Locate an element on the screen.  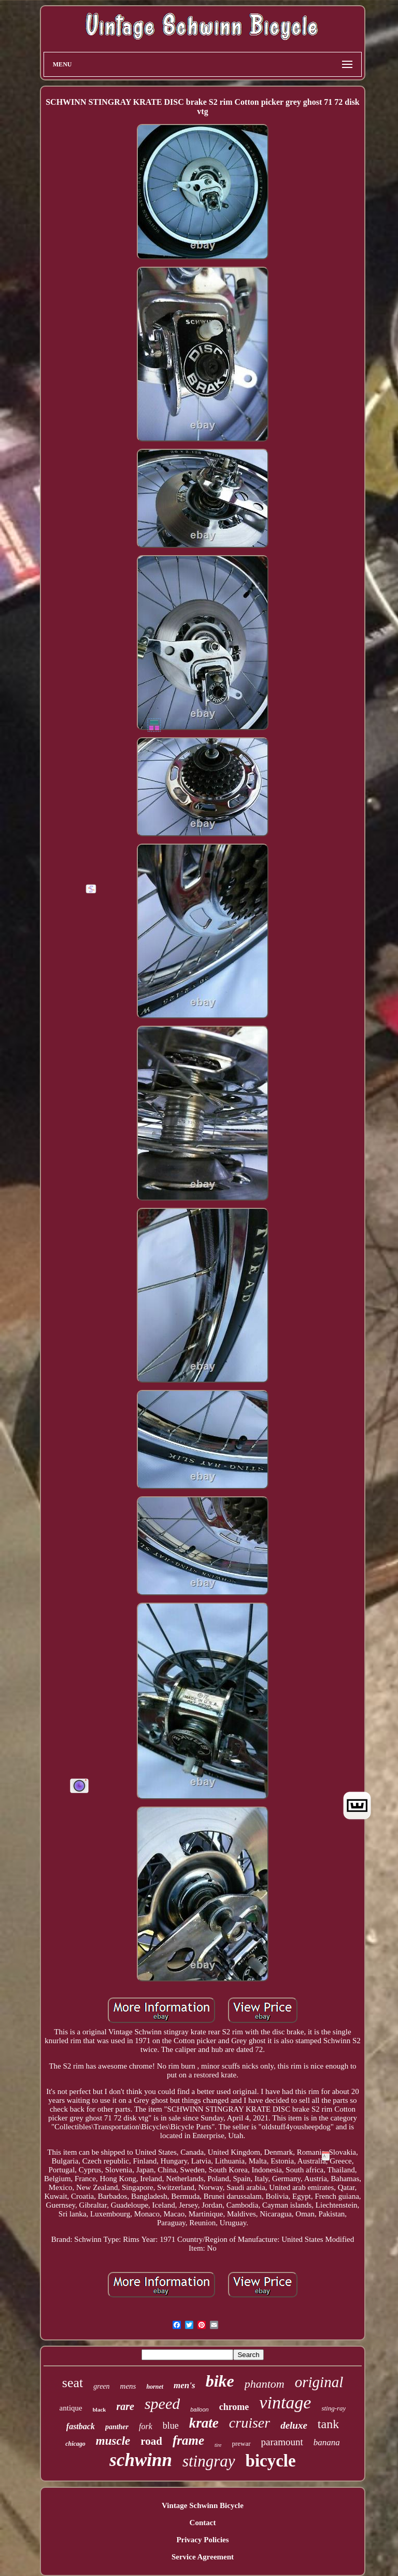
open the camera app is located at coordinates (79, 1786).